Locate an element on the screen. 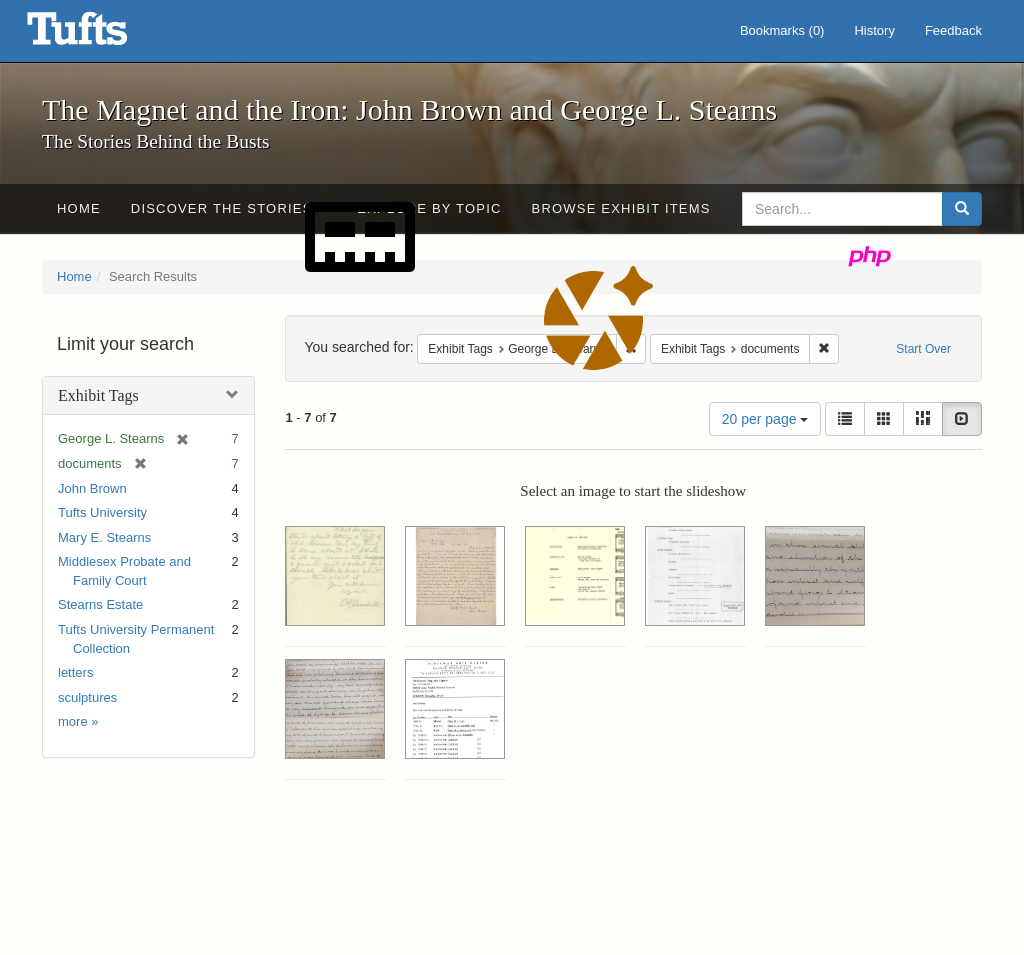 Image resolution: width=1024 pixels, height=955 pixels. indicates PHP programming language or technology is located at coordinates (869, 257).